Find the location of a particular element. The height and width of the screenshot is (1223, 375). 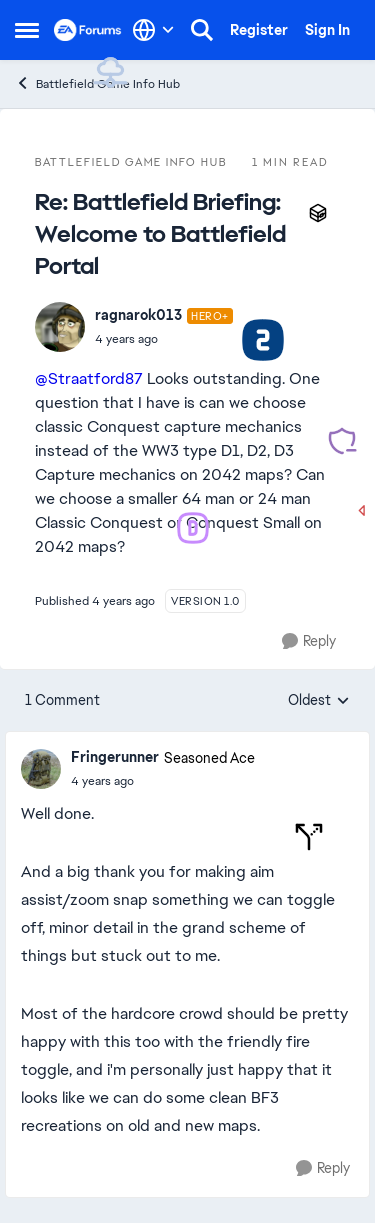

indicates step 2 in a sequence or process is located at coordinates (263, 340).